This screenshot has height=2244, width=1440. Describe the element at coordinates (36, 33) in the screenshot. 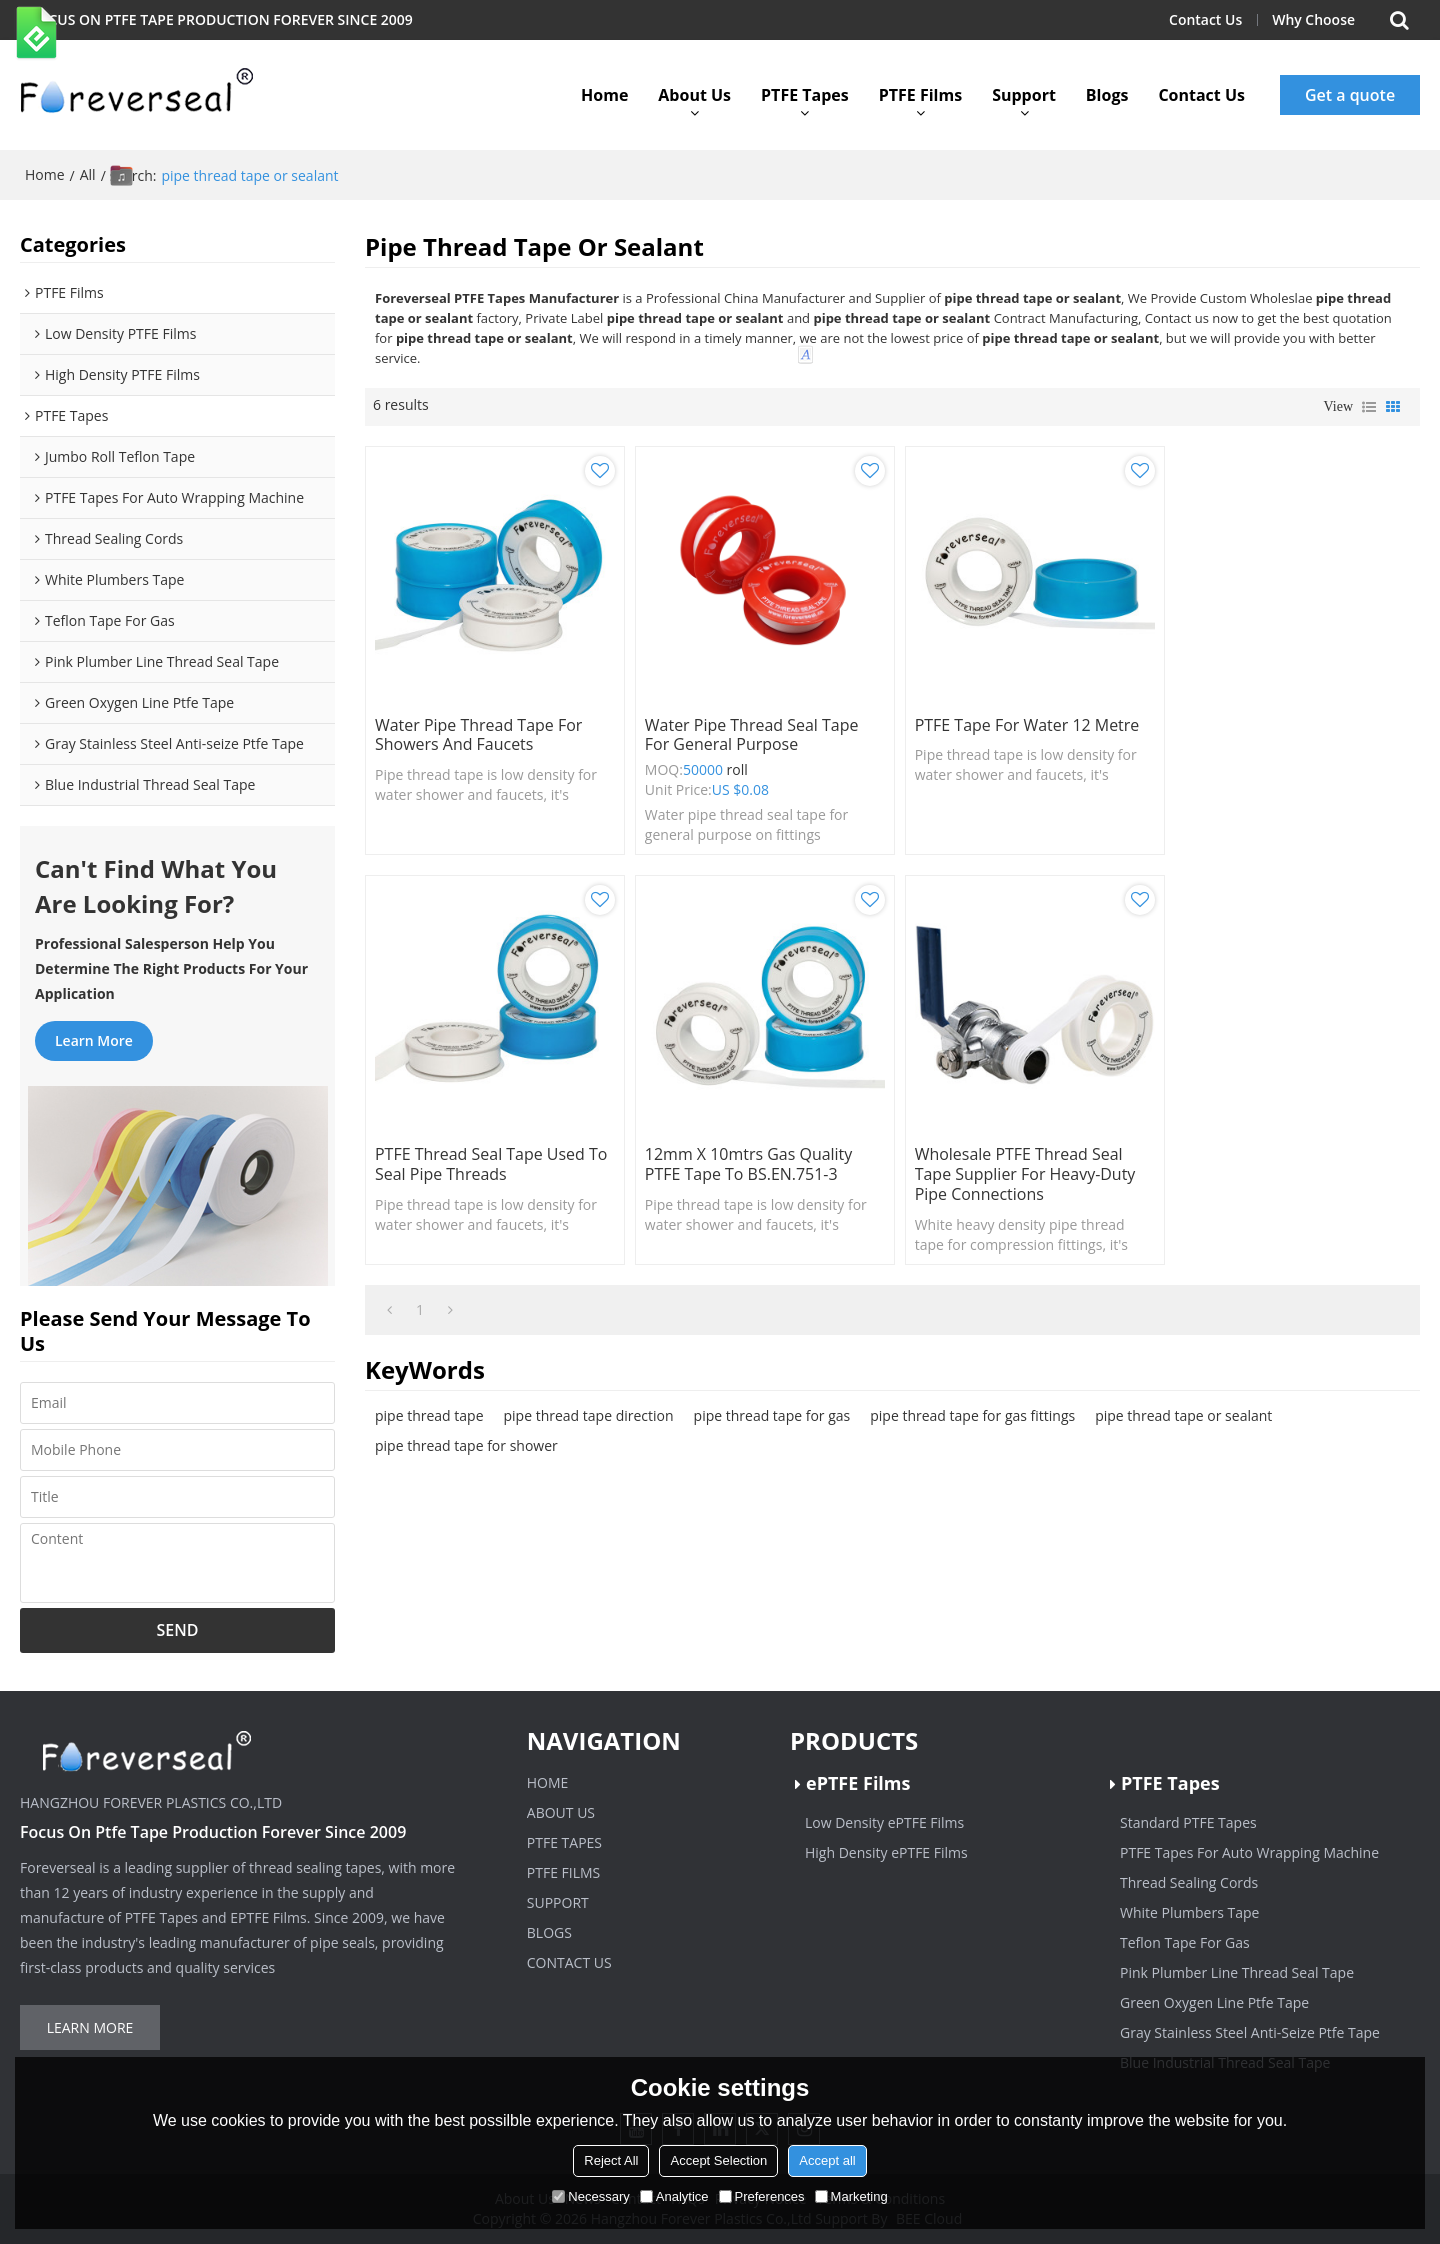

I see `an epub ebook file` at that location.